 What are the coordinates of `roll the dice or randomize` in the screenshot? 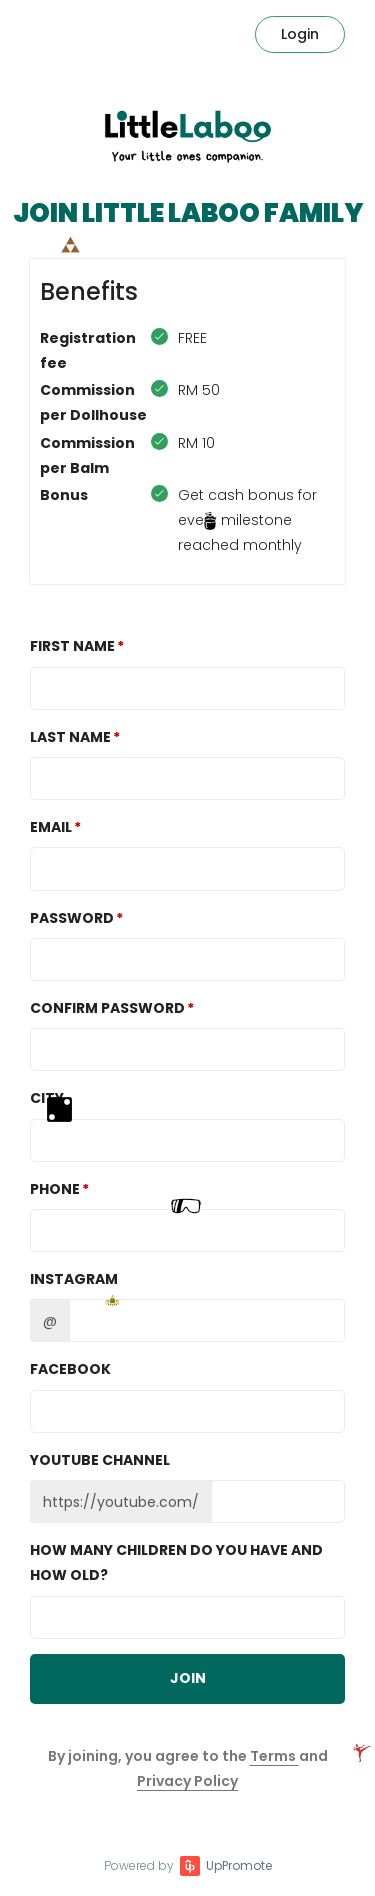 It's located at (59, 1109).